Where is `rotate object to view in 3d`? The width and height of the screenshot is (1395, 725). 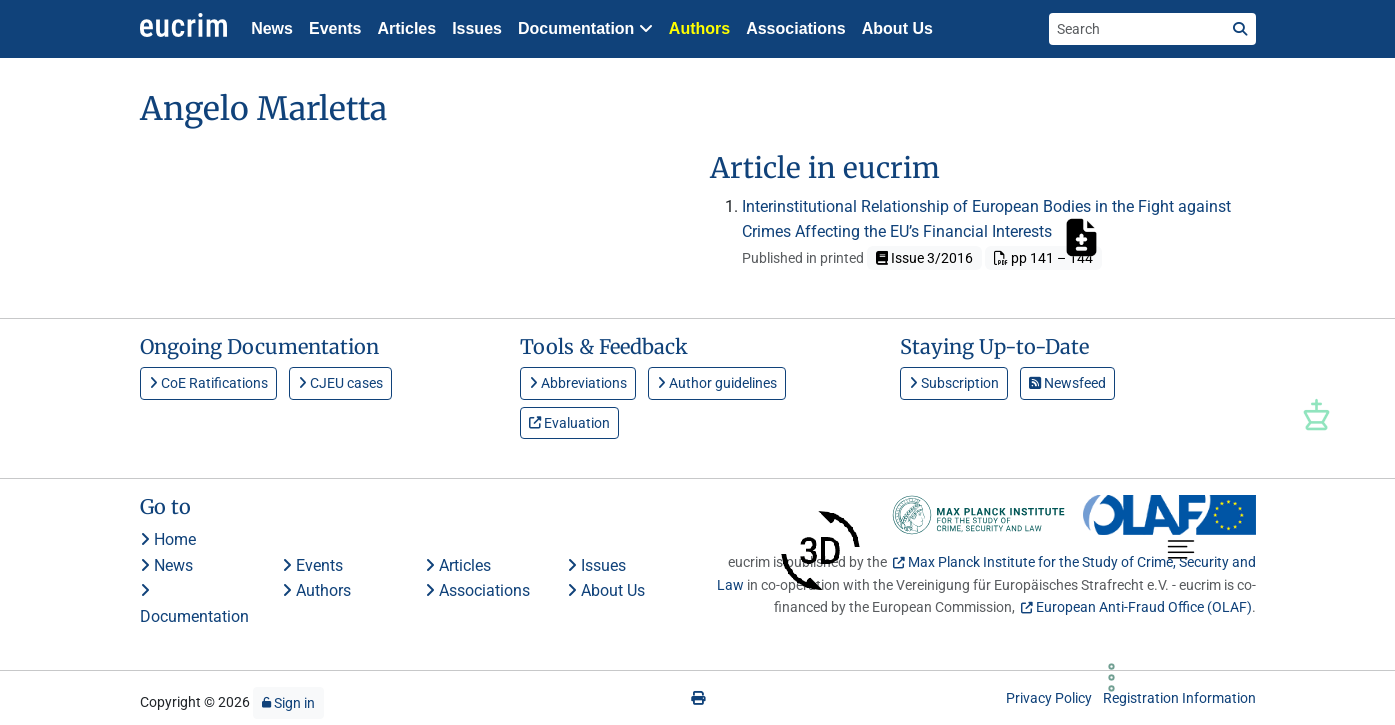
rotate object to view in 3d is located at coordinates (820, 550).